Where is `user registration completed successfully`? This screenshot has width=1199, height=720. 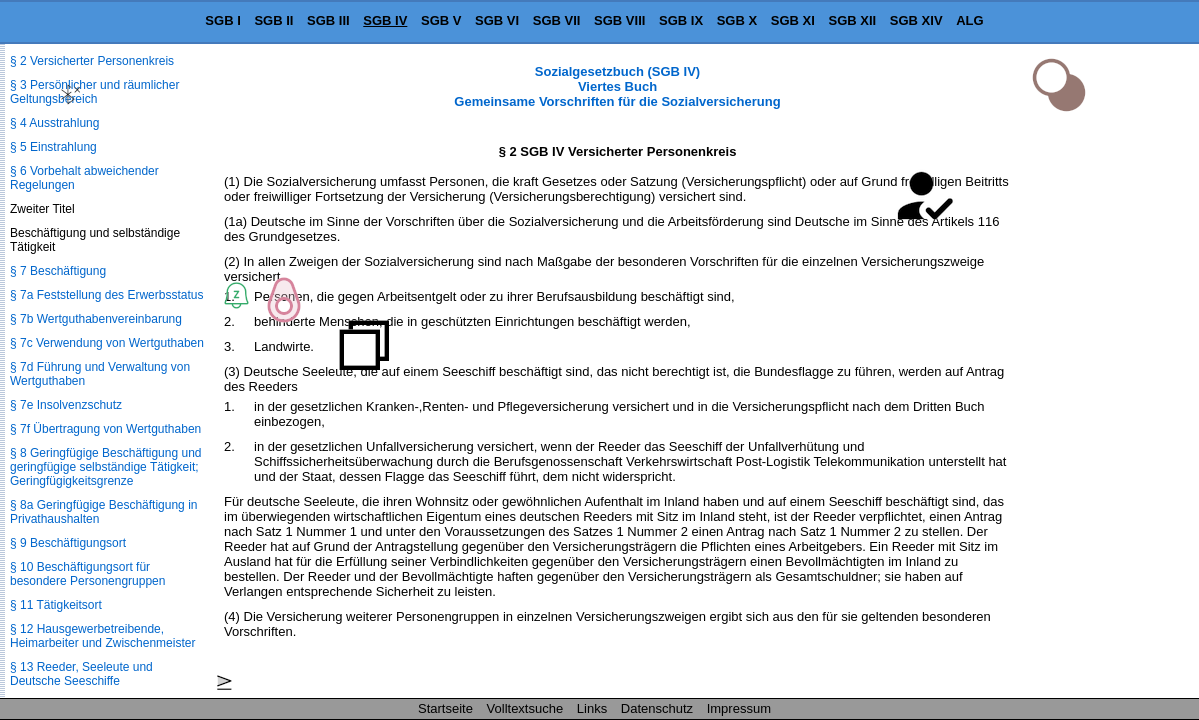
user registration completed successfully is located at coordinates (924, 195).